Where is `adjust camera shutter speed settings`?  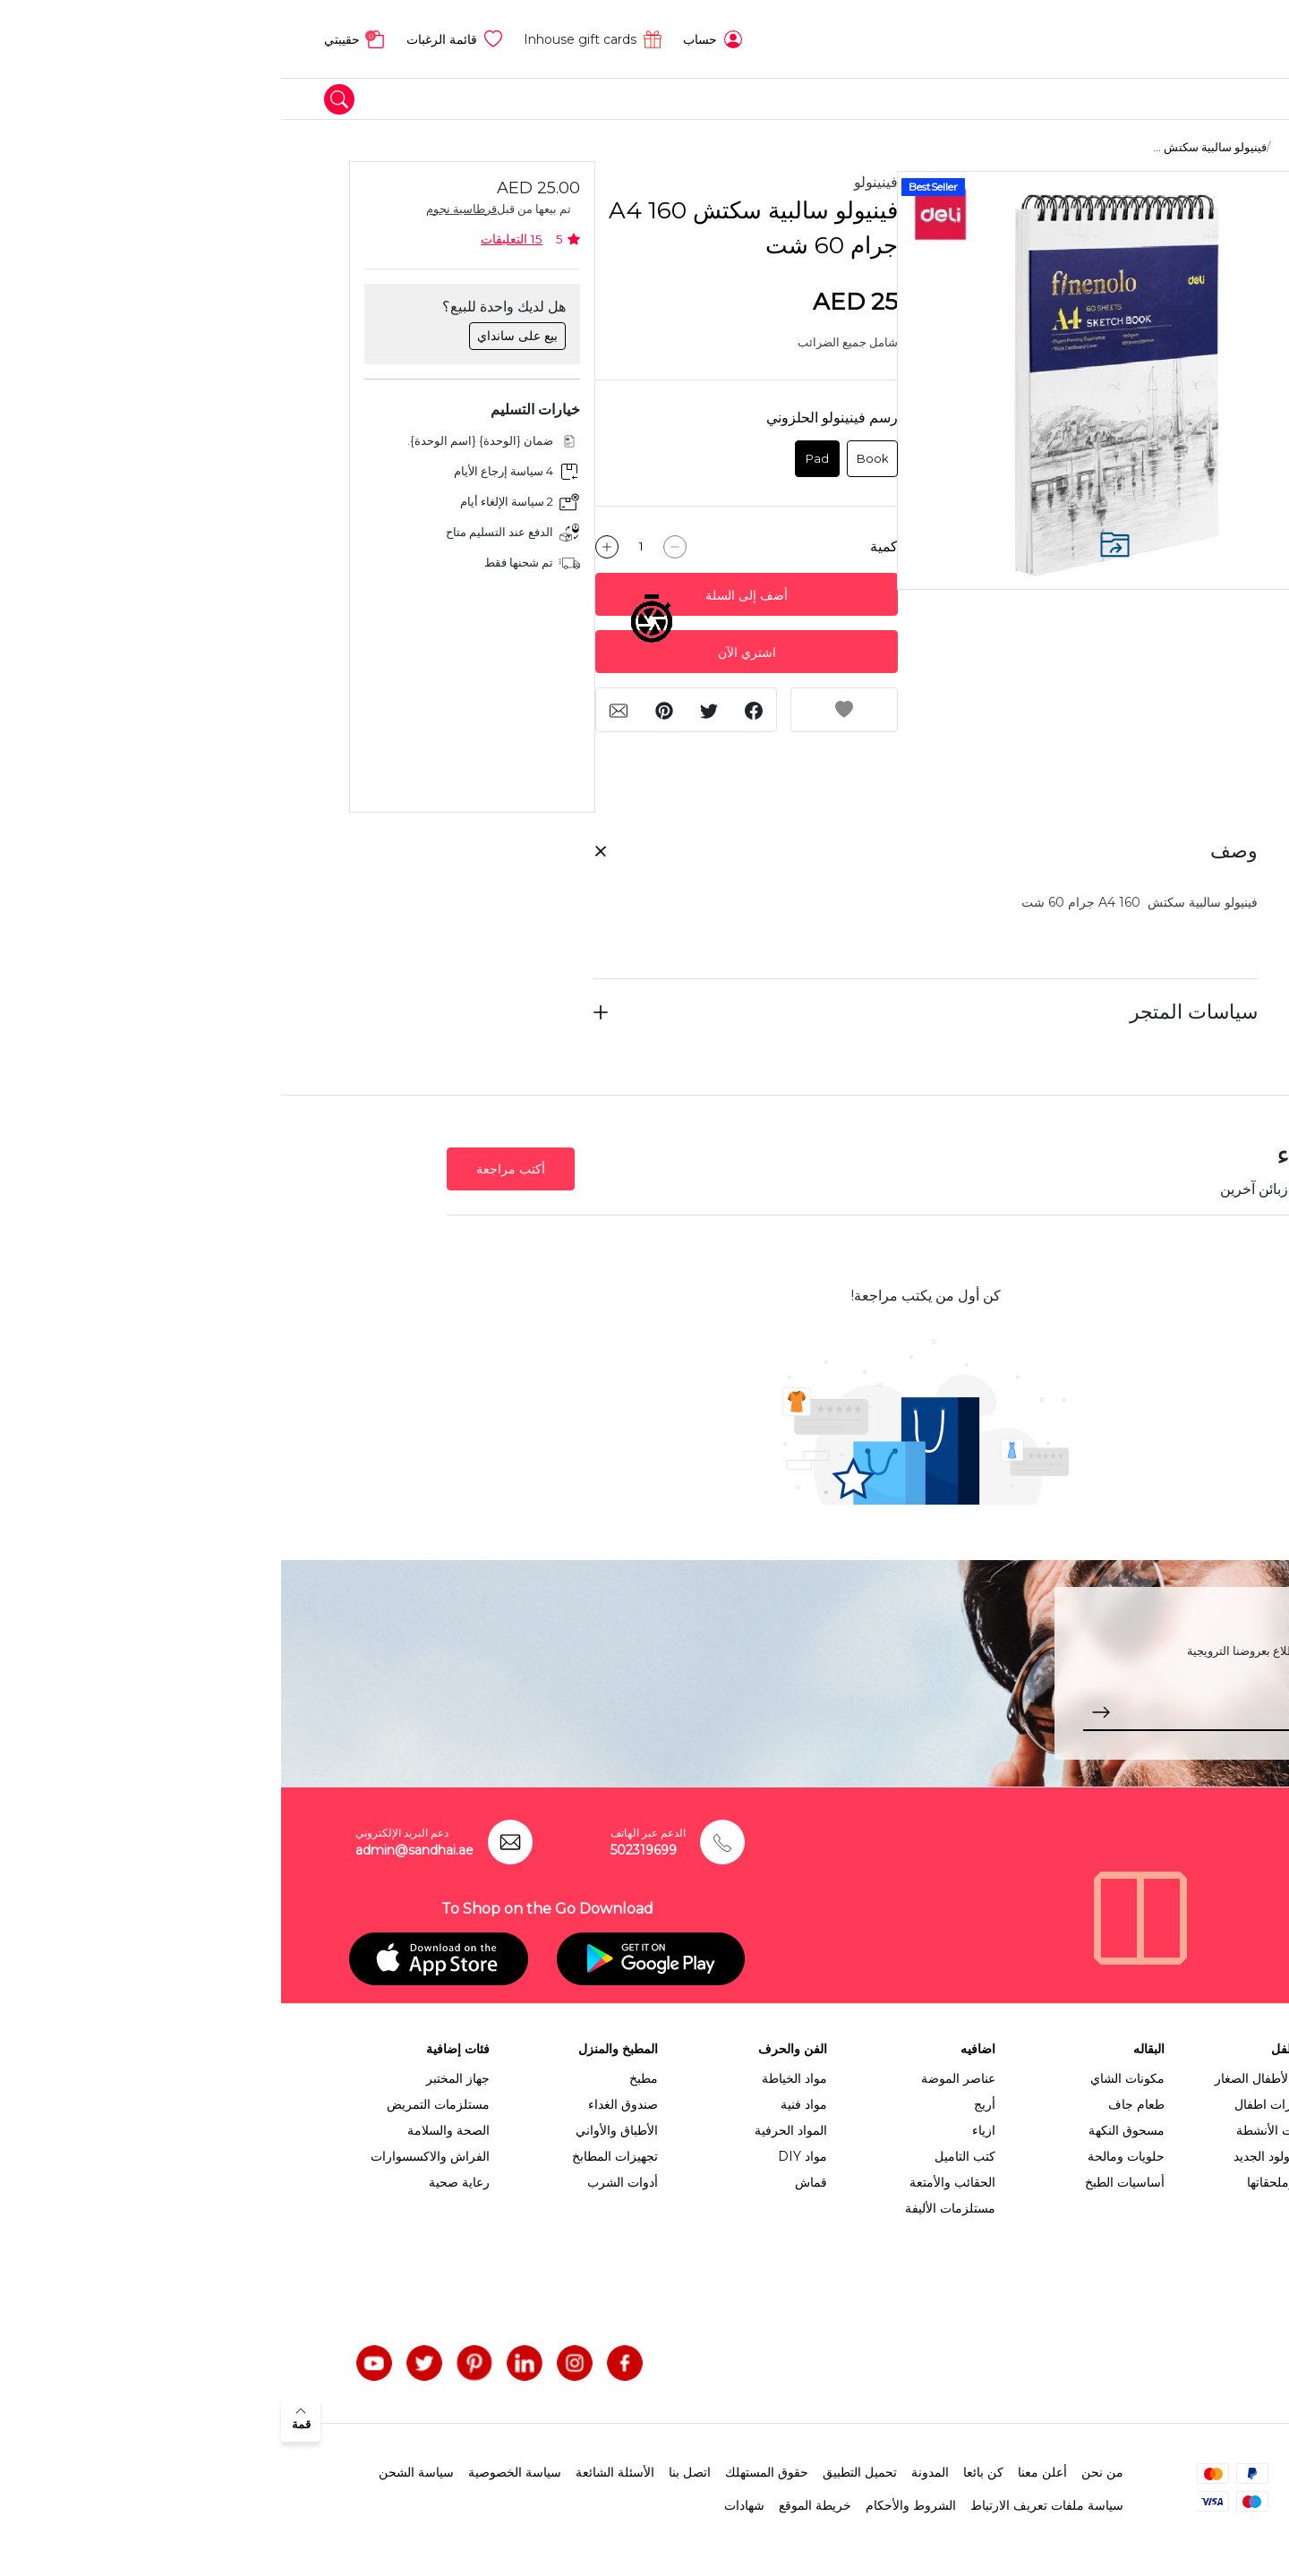
adjust camera shutter speed settings is located at coordinates (652, 619).